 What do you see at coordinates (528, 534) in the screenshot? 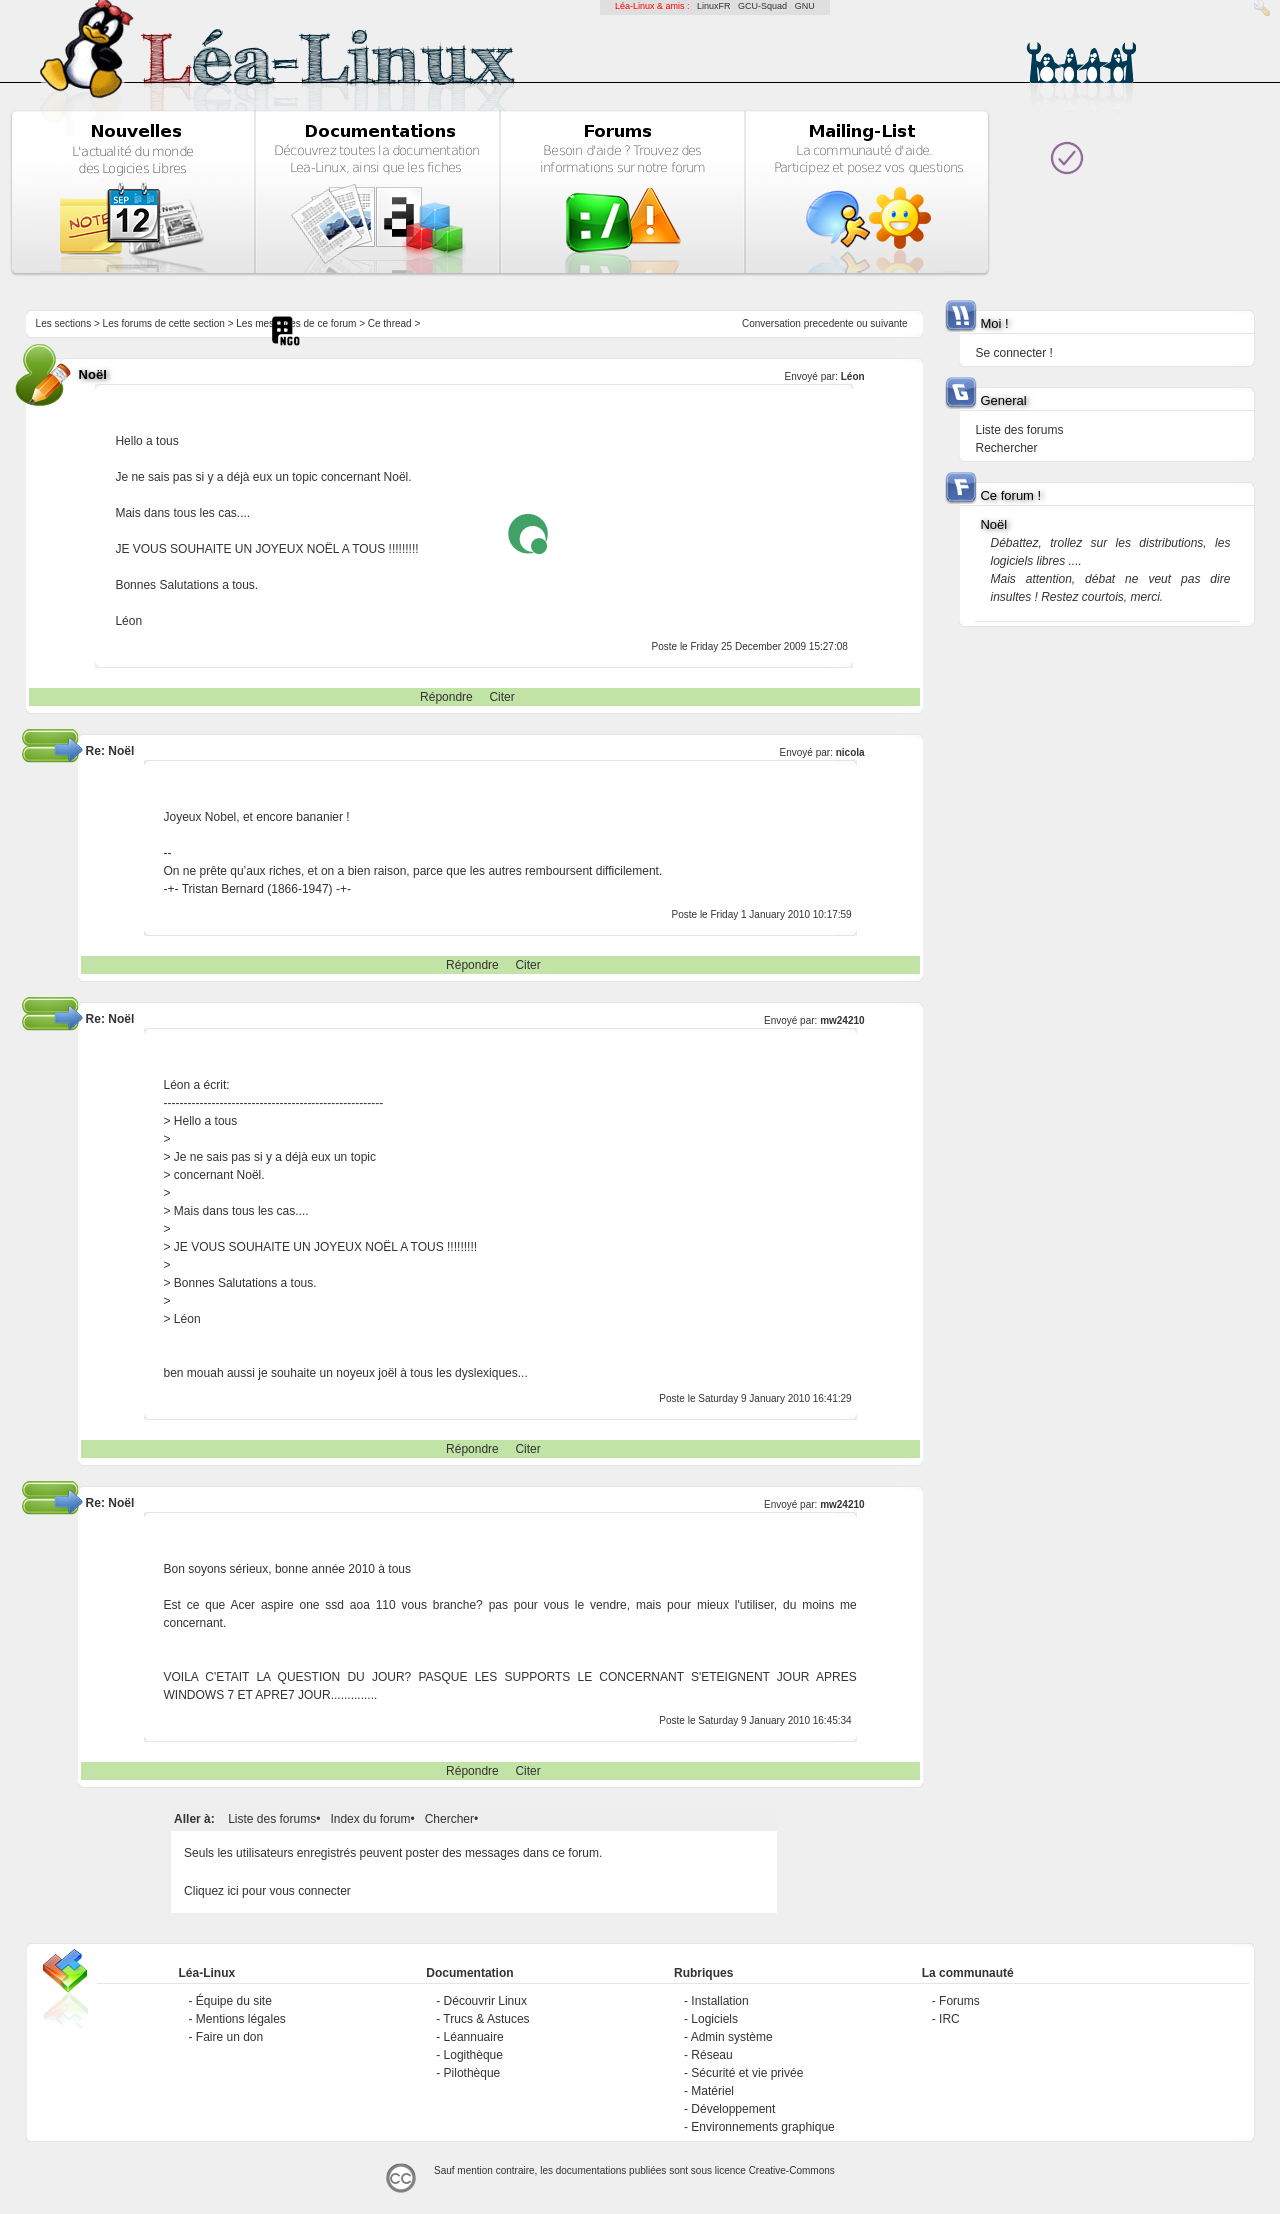
I see `quinscape company logo` at bounding box center [528, 534].